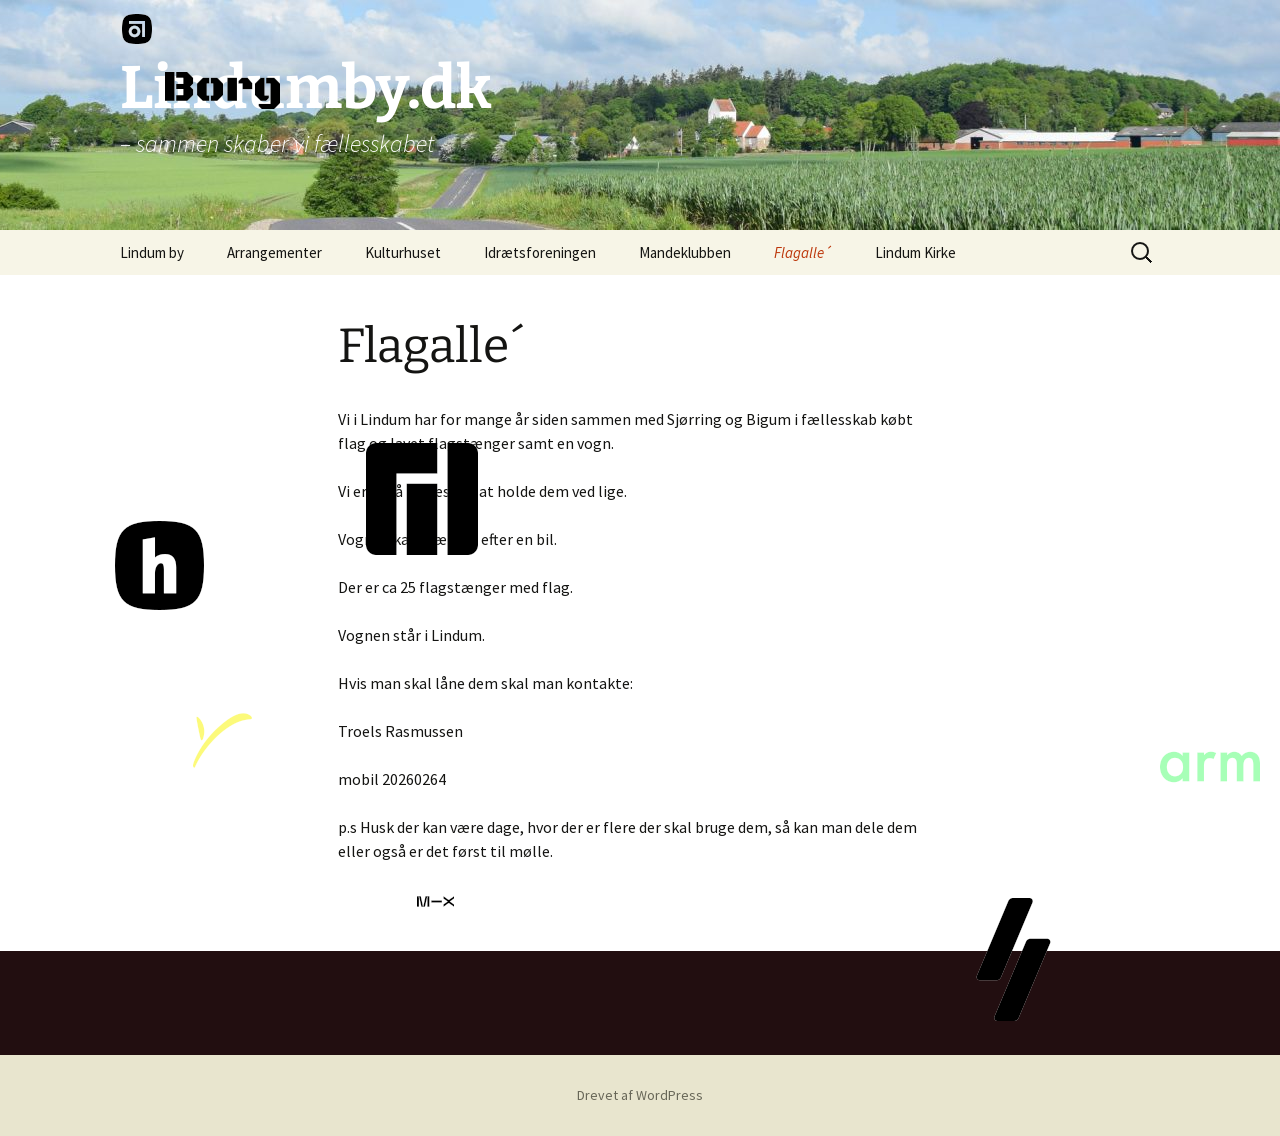 This screenshot has width=1280, height=1136. I want to click on Arm company logo, so click(1210, 767).